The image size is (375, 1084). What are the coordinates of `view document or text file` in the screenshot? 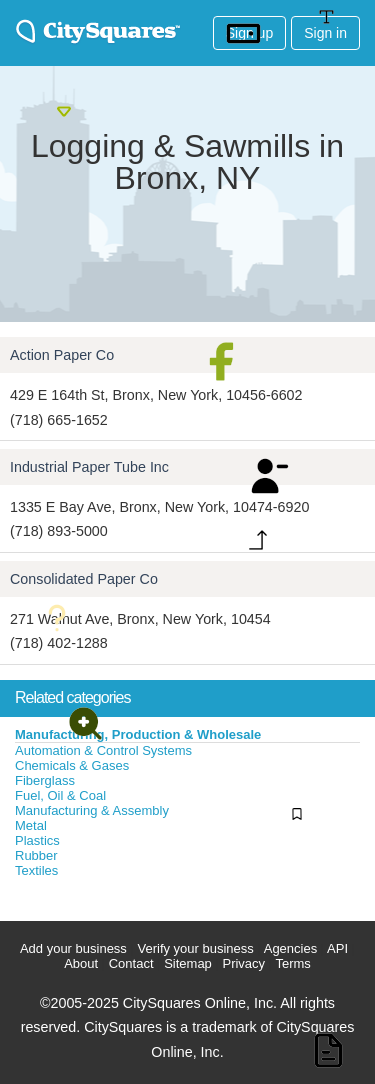 It's located at (328, 1050).